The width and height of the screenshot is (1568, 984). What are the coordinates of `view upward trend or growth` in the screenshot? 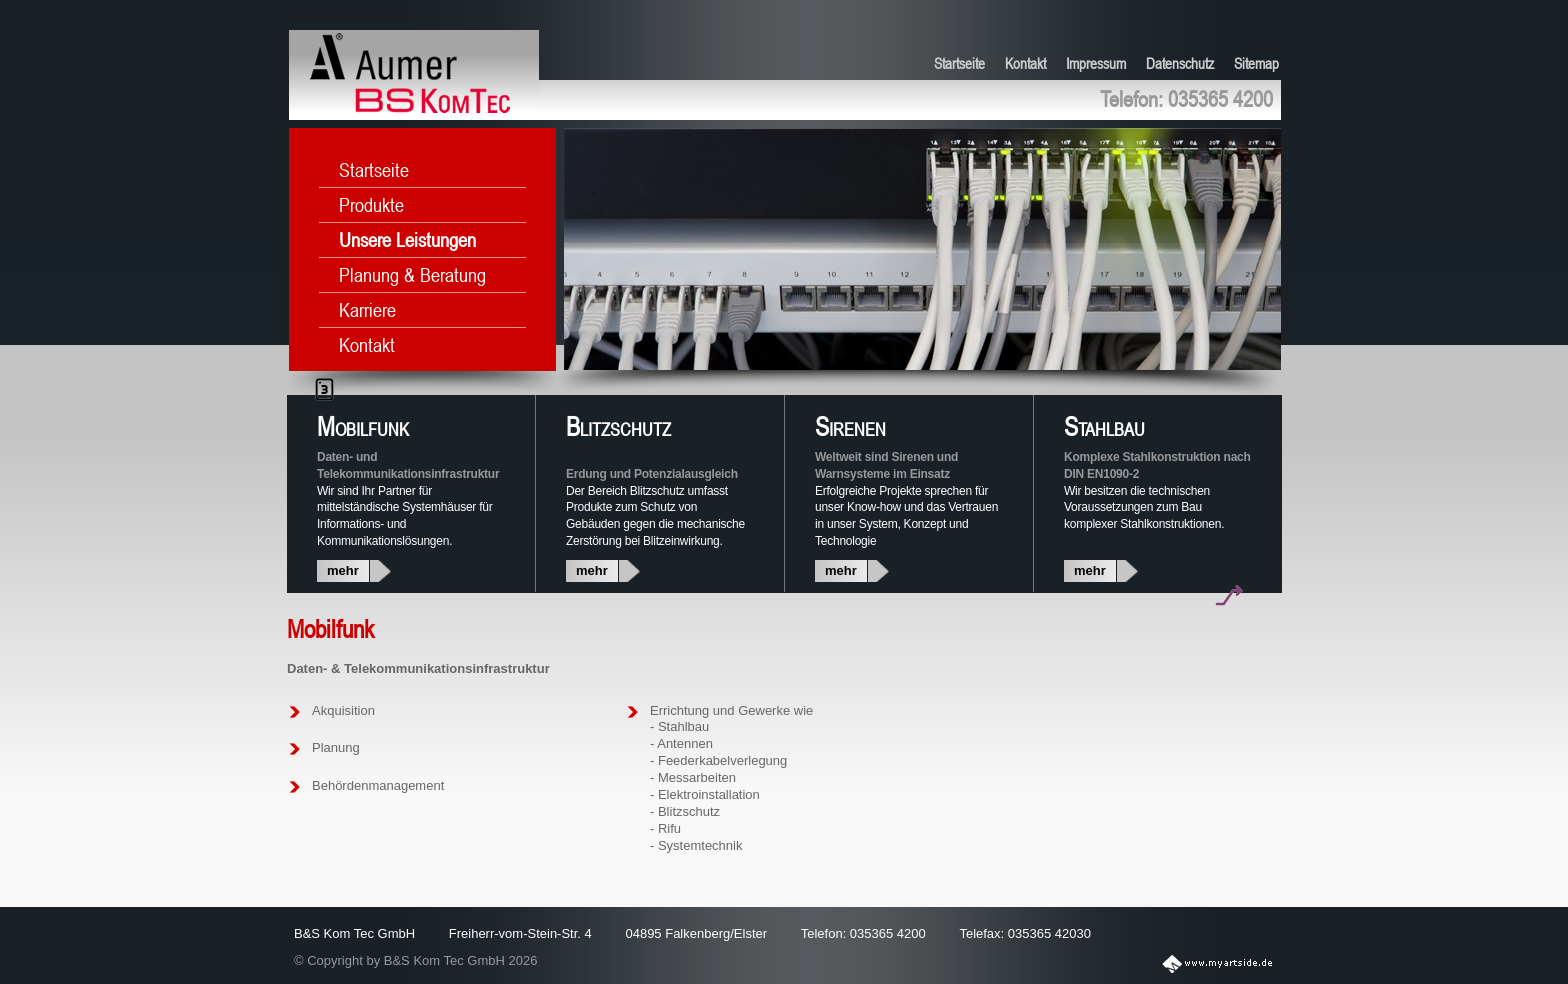 It's located at (1229, 596).